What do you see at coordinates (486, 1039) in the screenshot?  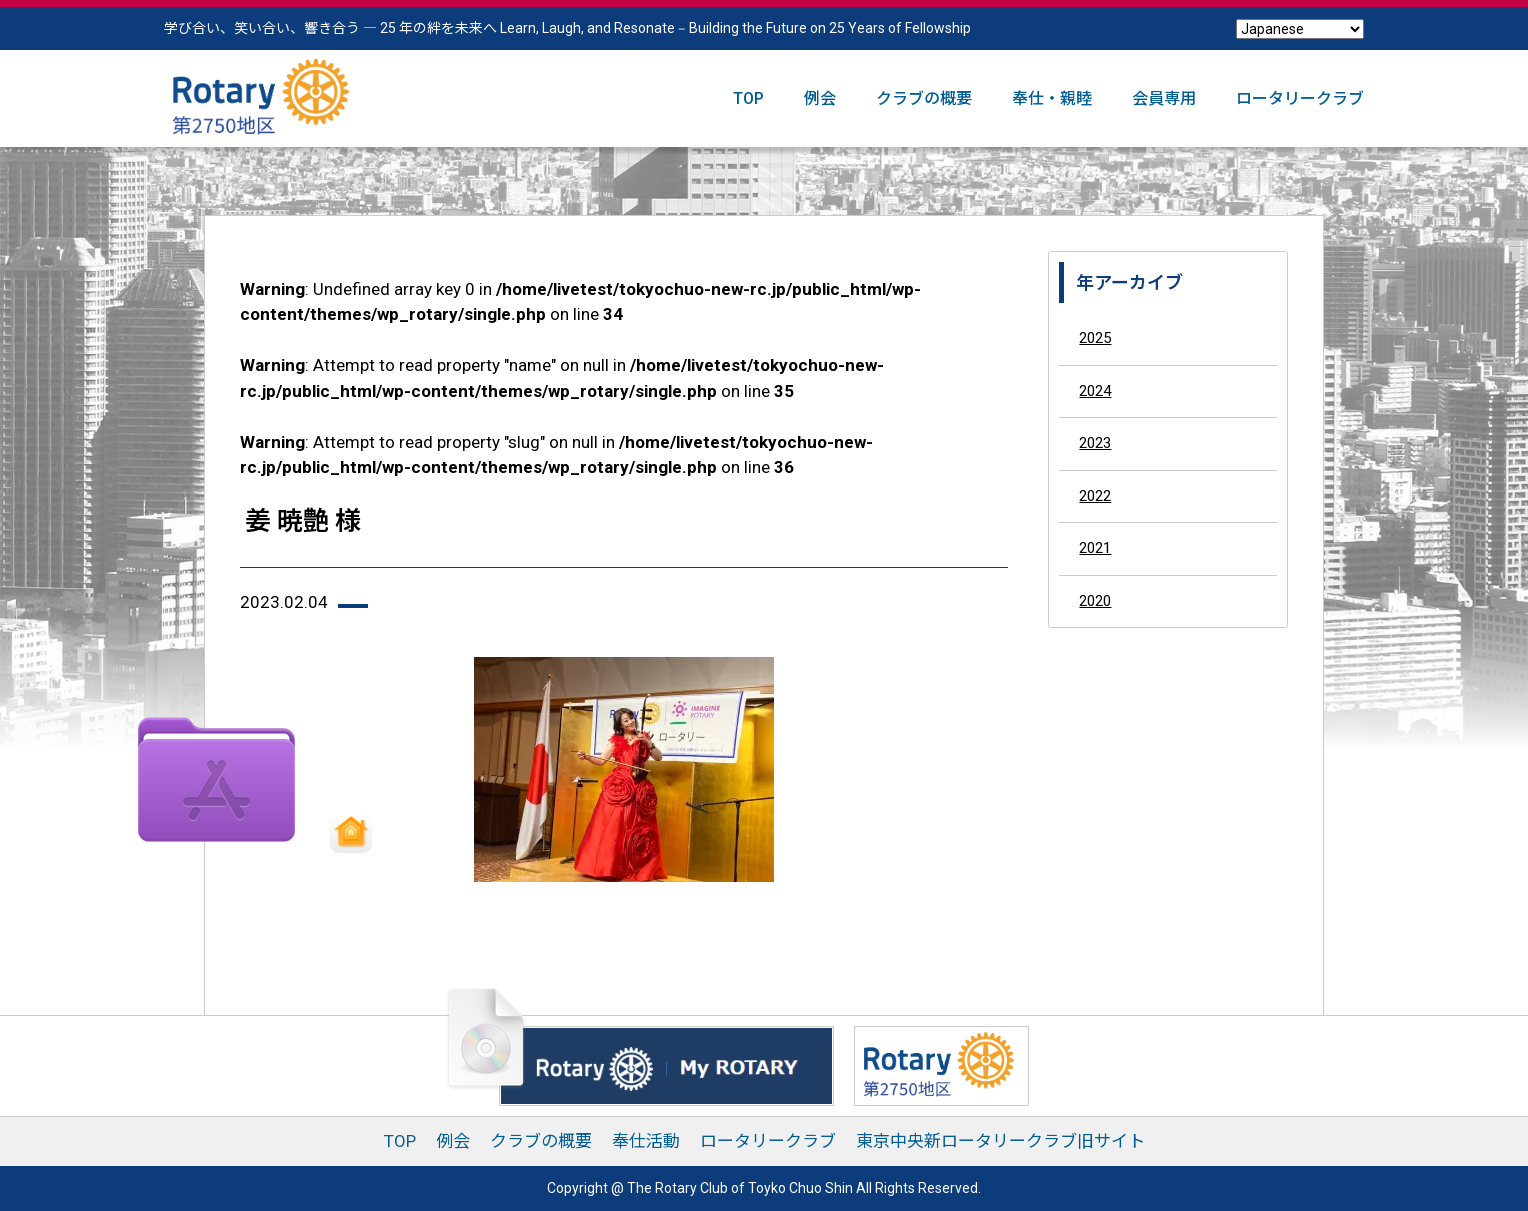 I see `an ISO disc image file` at bounding box center [486, 1039].